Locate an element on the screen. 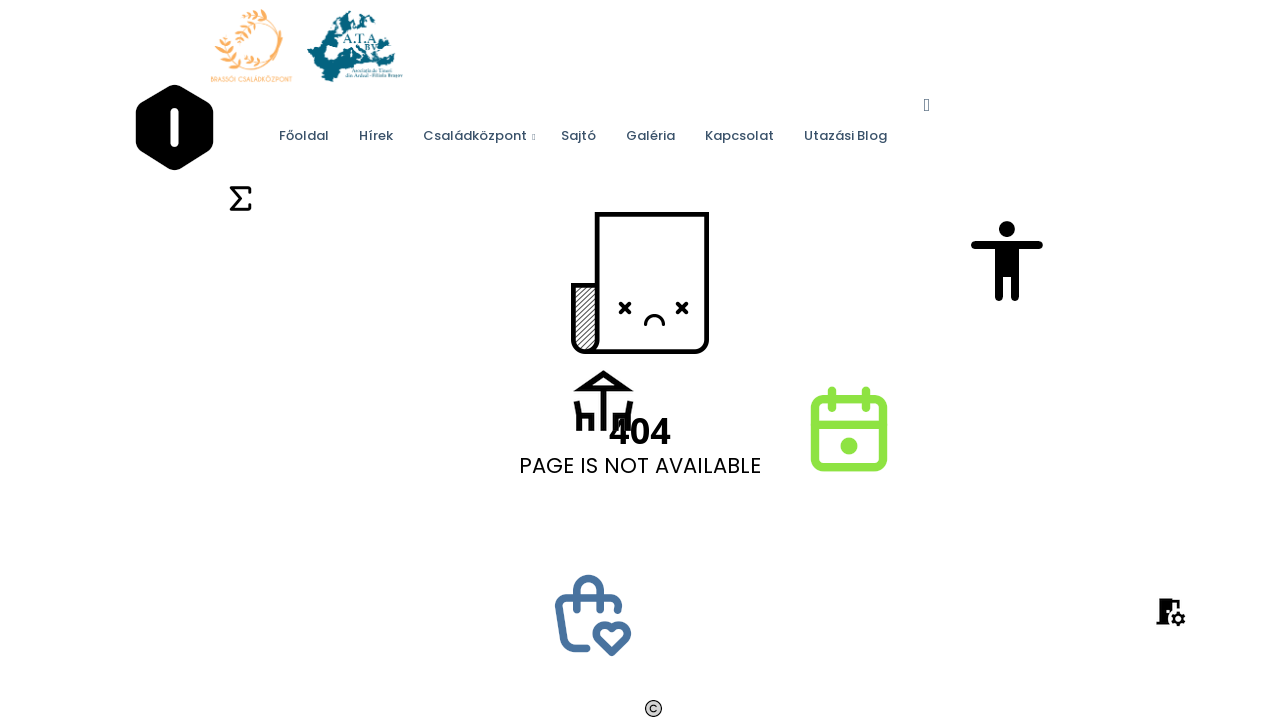  view information or details is located at coordinates (174, 127).